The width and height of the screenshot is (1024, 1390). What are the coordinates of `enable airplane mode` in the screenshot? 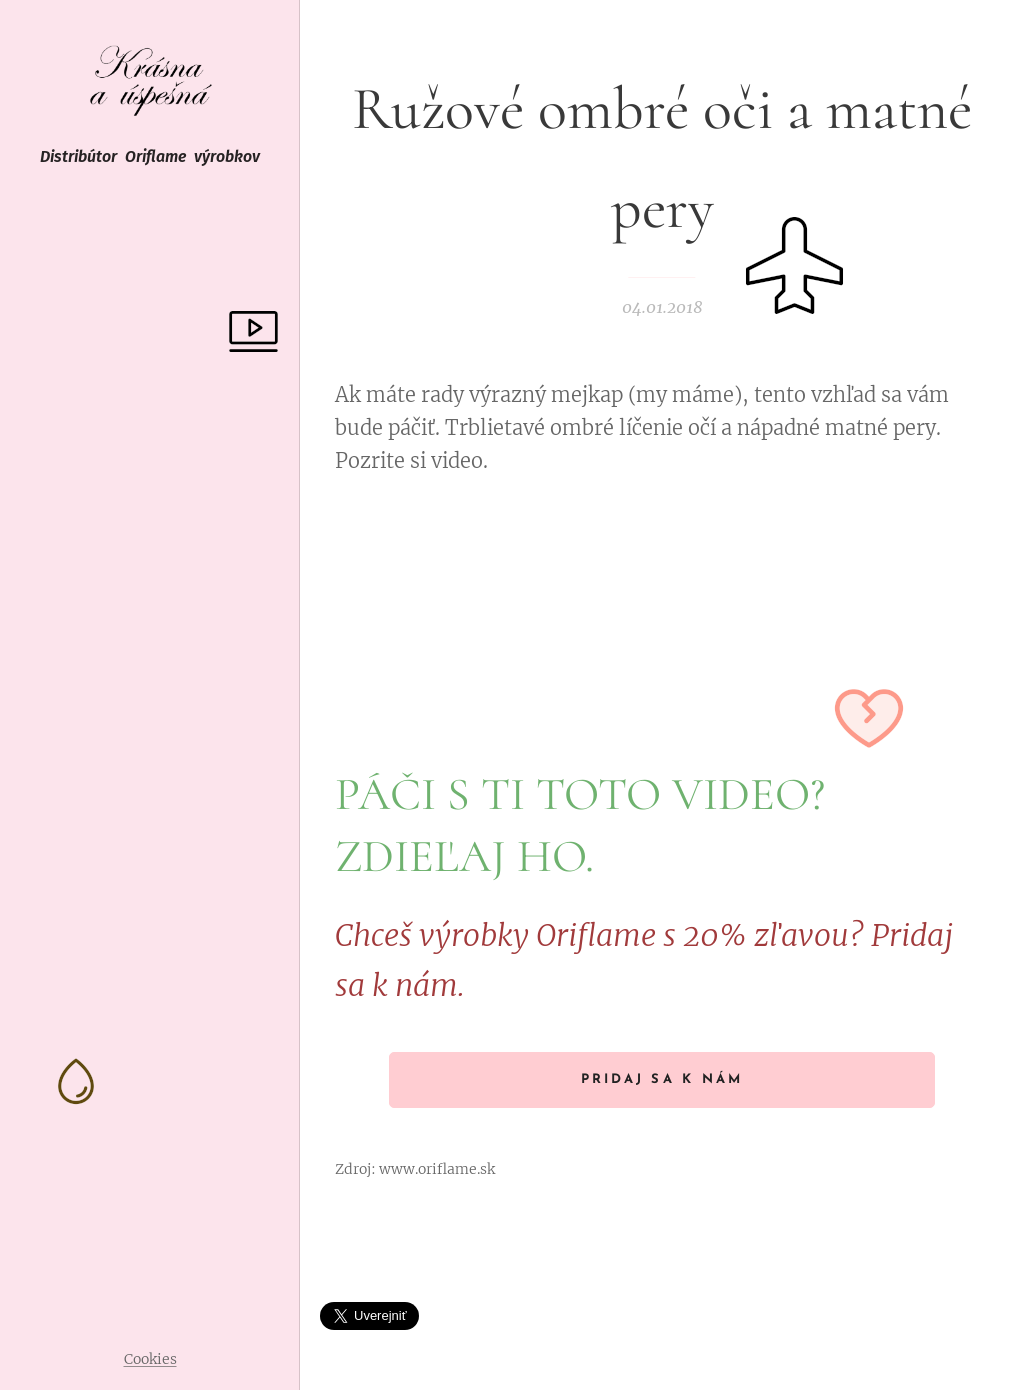 It's located at (794, 265).